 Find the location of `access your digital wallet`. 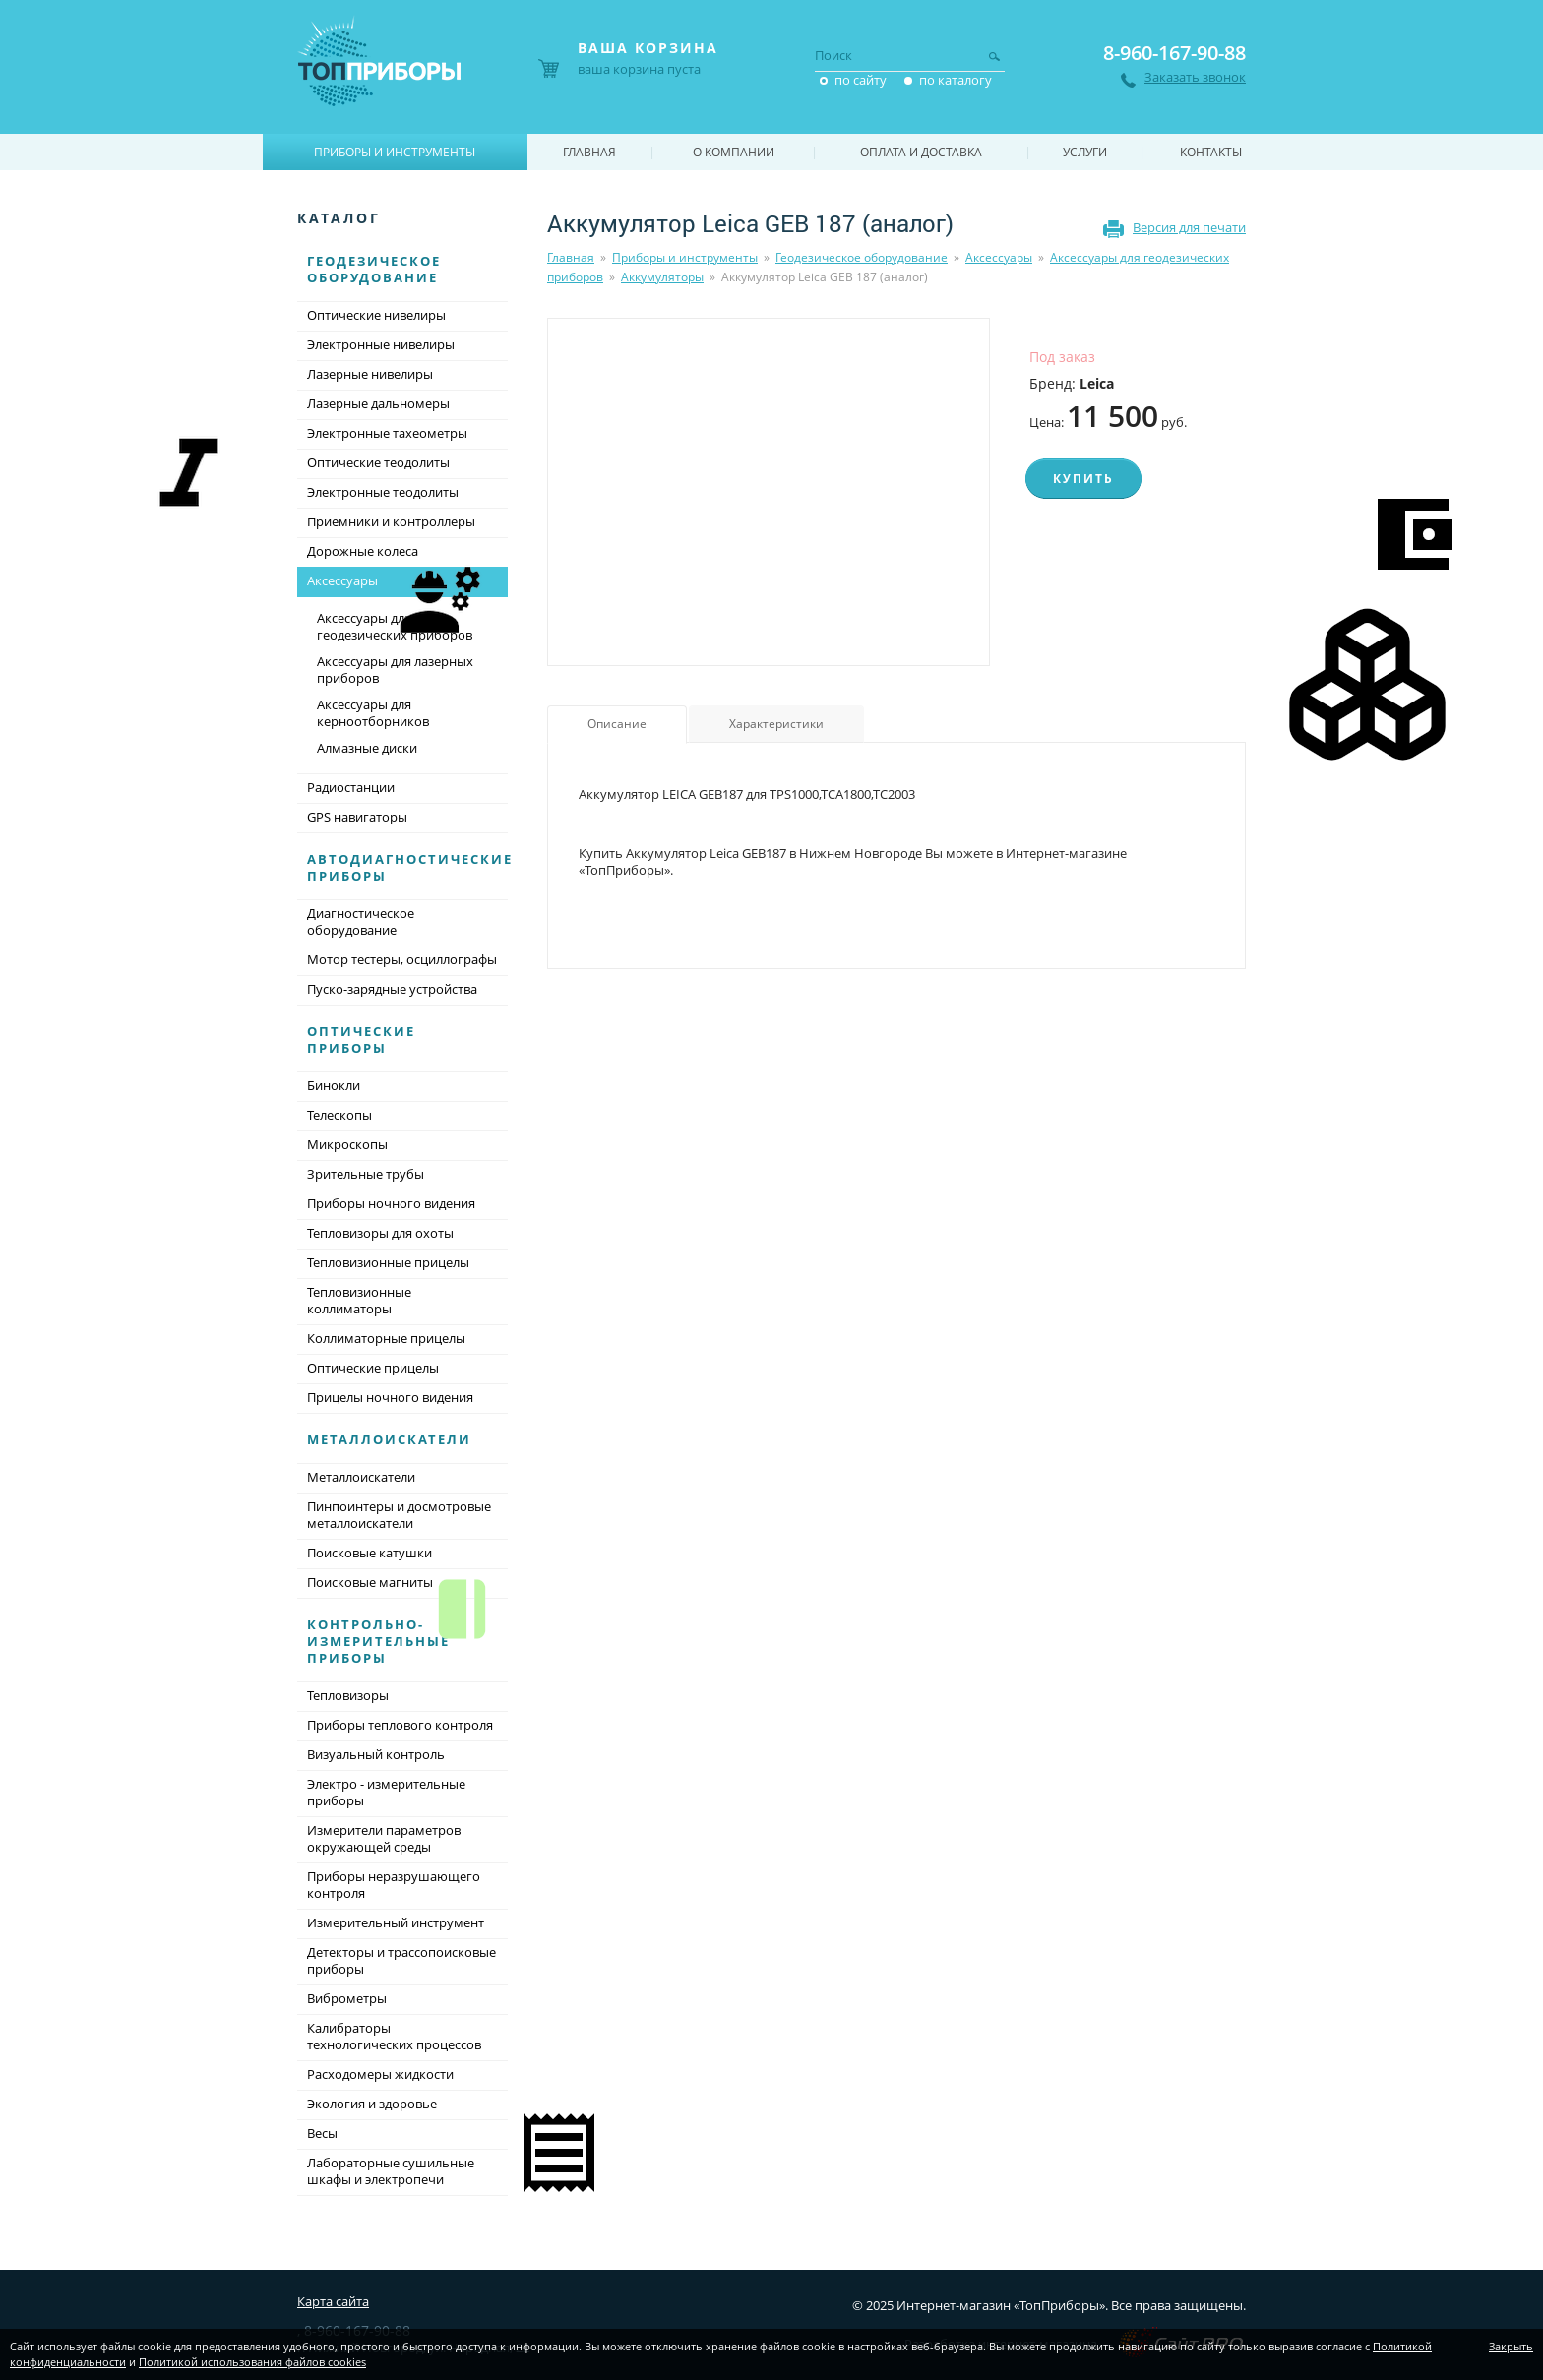

access your digital wallet is located at coordinates (1413, 534).